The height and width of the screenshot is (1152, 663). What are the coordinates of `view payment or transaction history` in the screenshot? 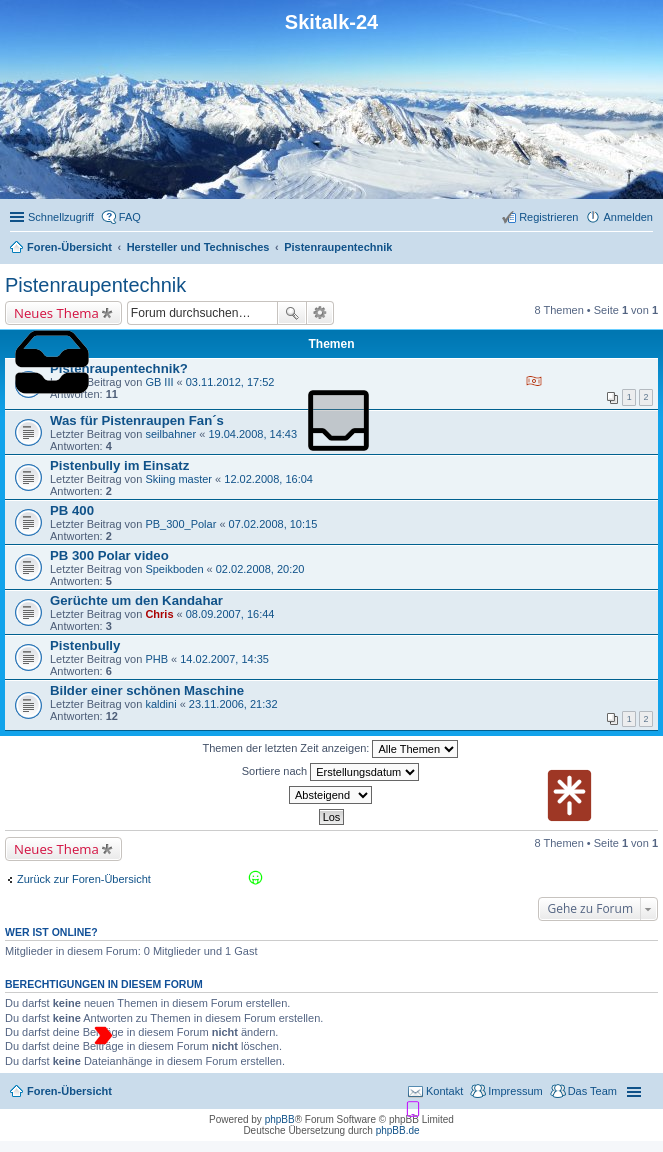 It's located at (534, 381).